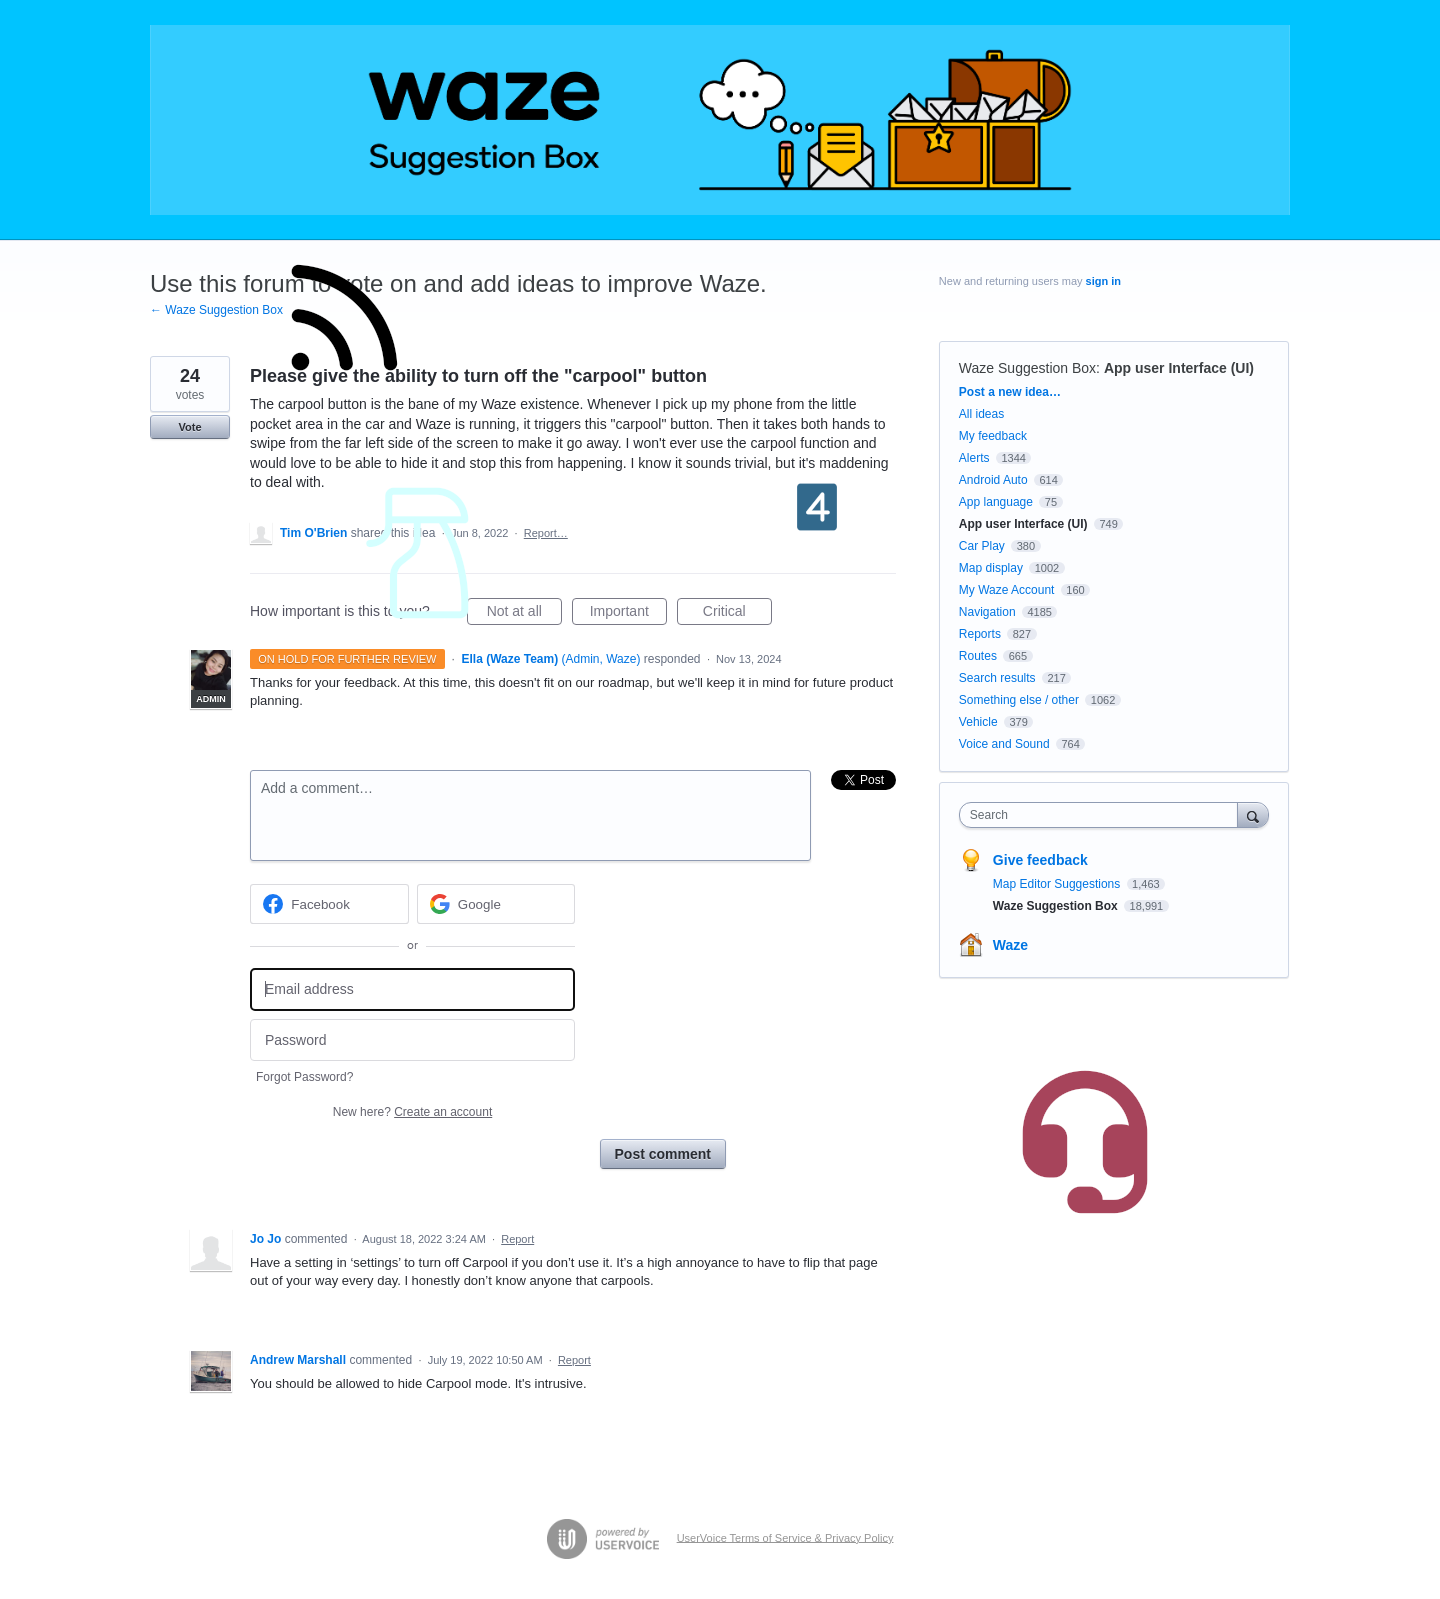 Image resolution: width=1440 pixels, height=1599 pixels. I want to click on indicates step four in a multi-step process, so click(817, 507).